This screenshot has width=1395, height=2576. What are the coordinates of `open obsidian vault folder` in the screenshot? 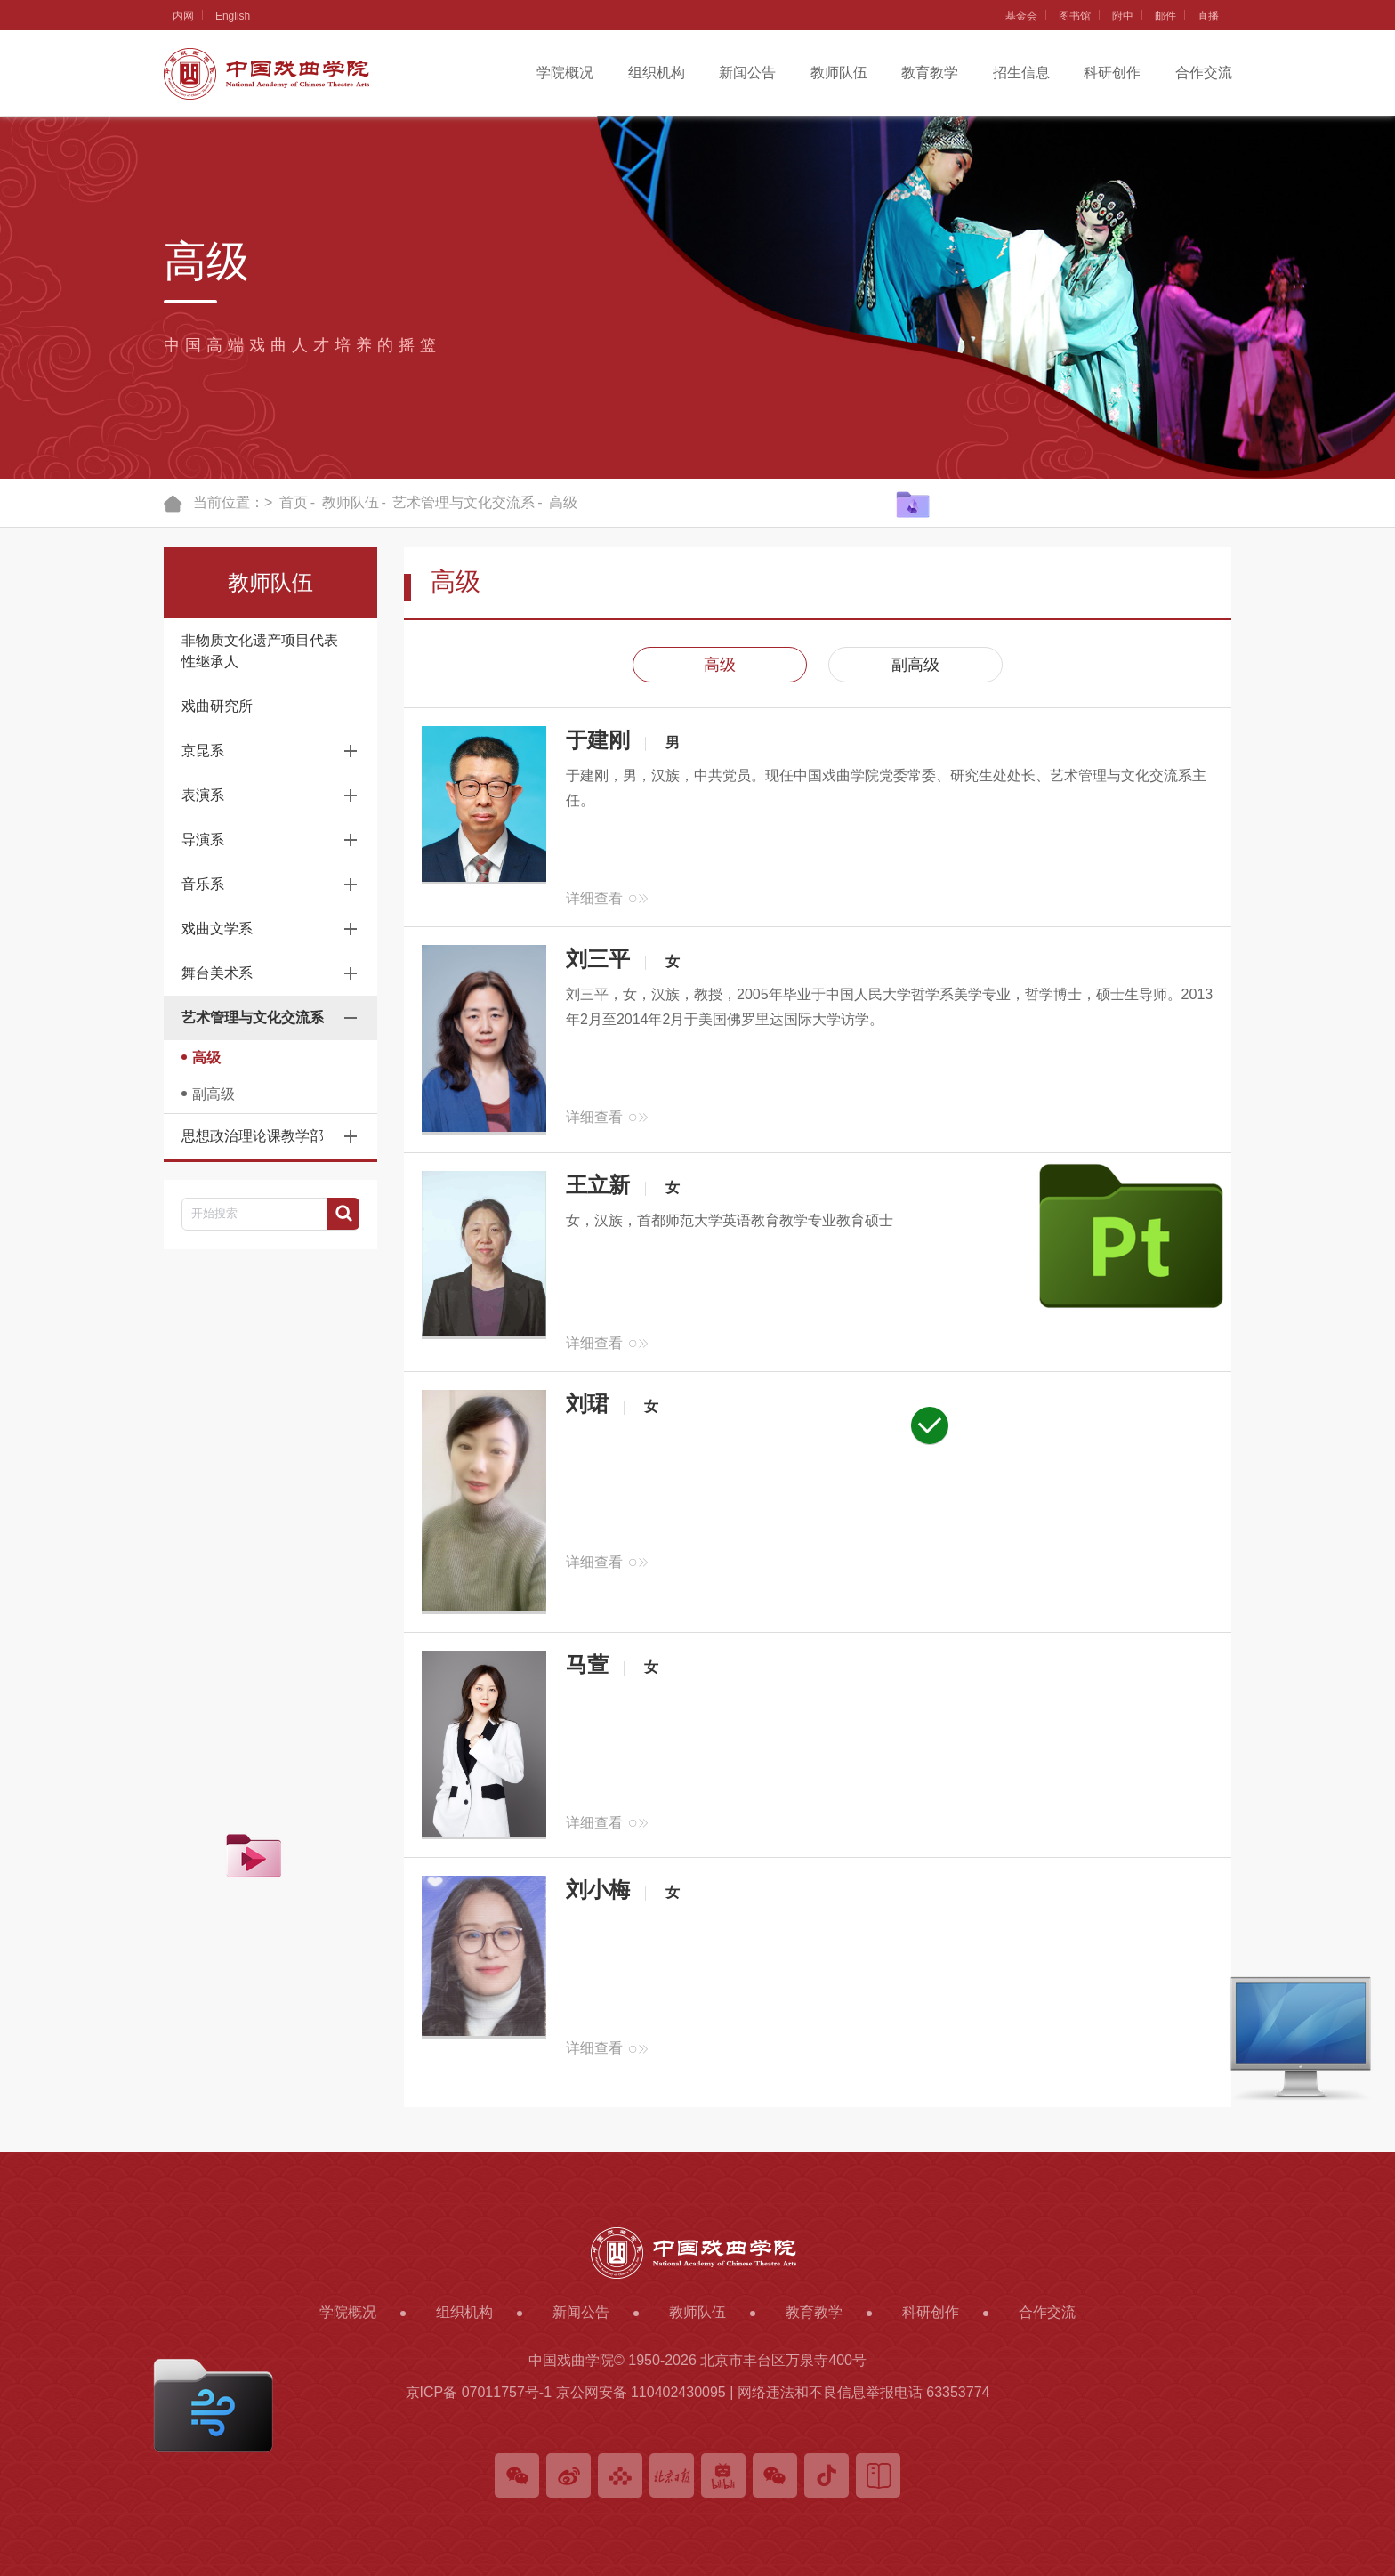 It's located at (913, 505).